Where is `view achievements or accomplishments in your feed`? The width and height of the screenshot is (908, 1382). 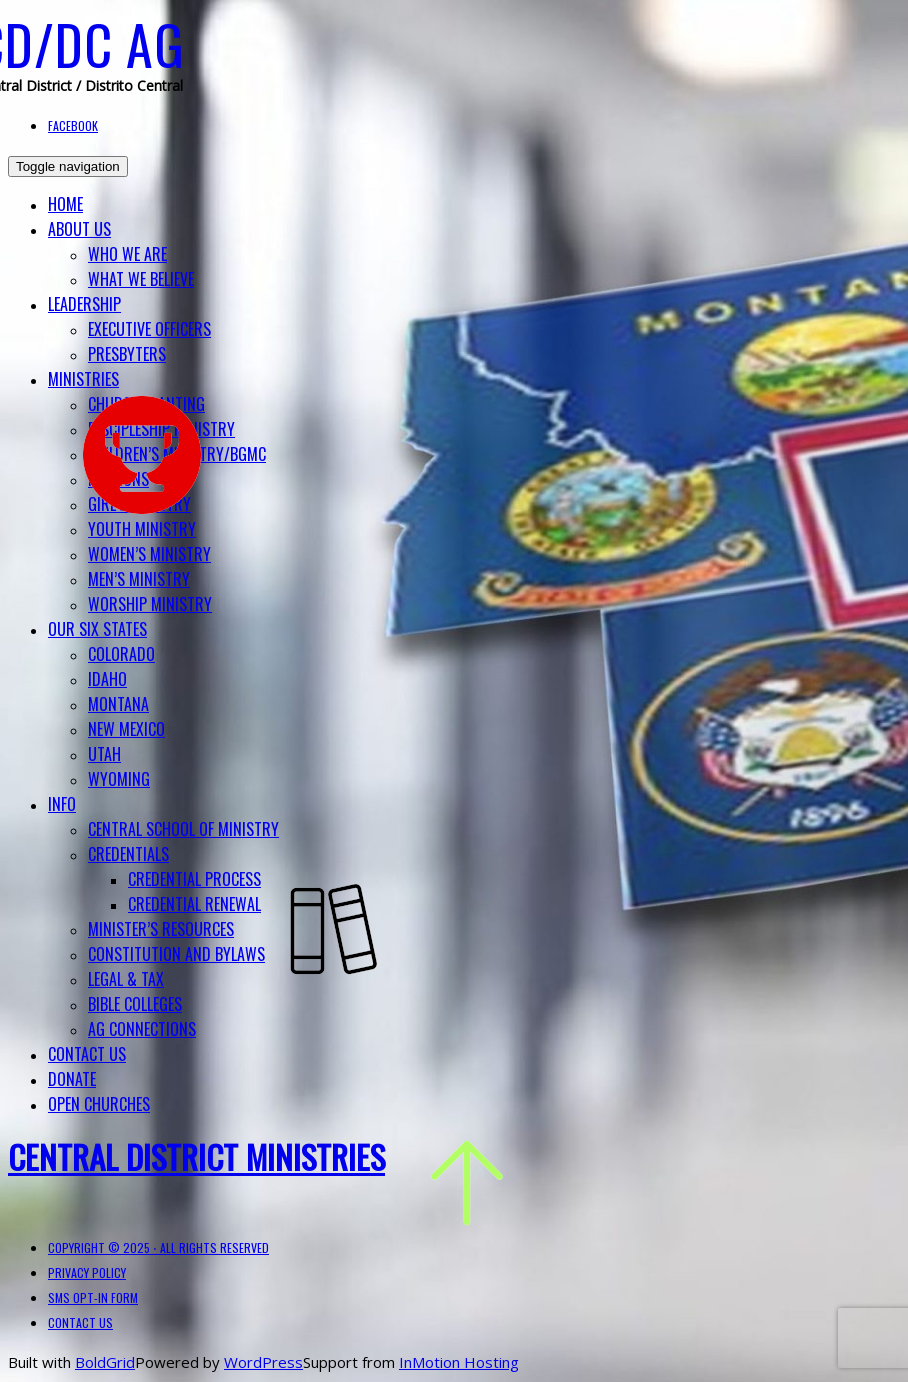
view achievements or accomplishments in your feed is located at coordinates (142, 455).